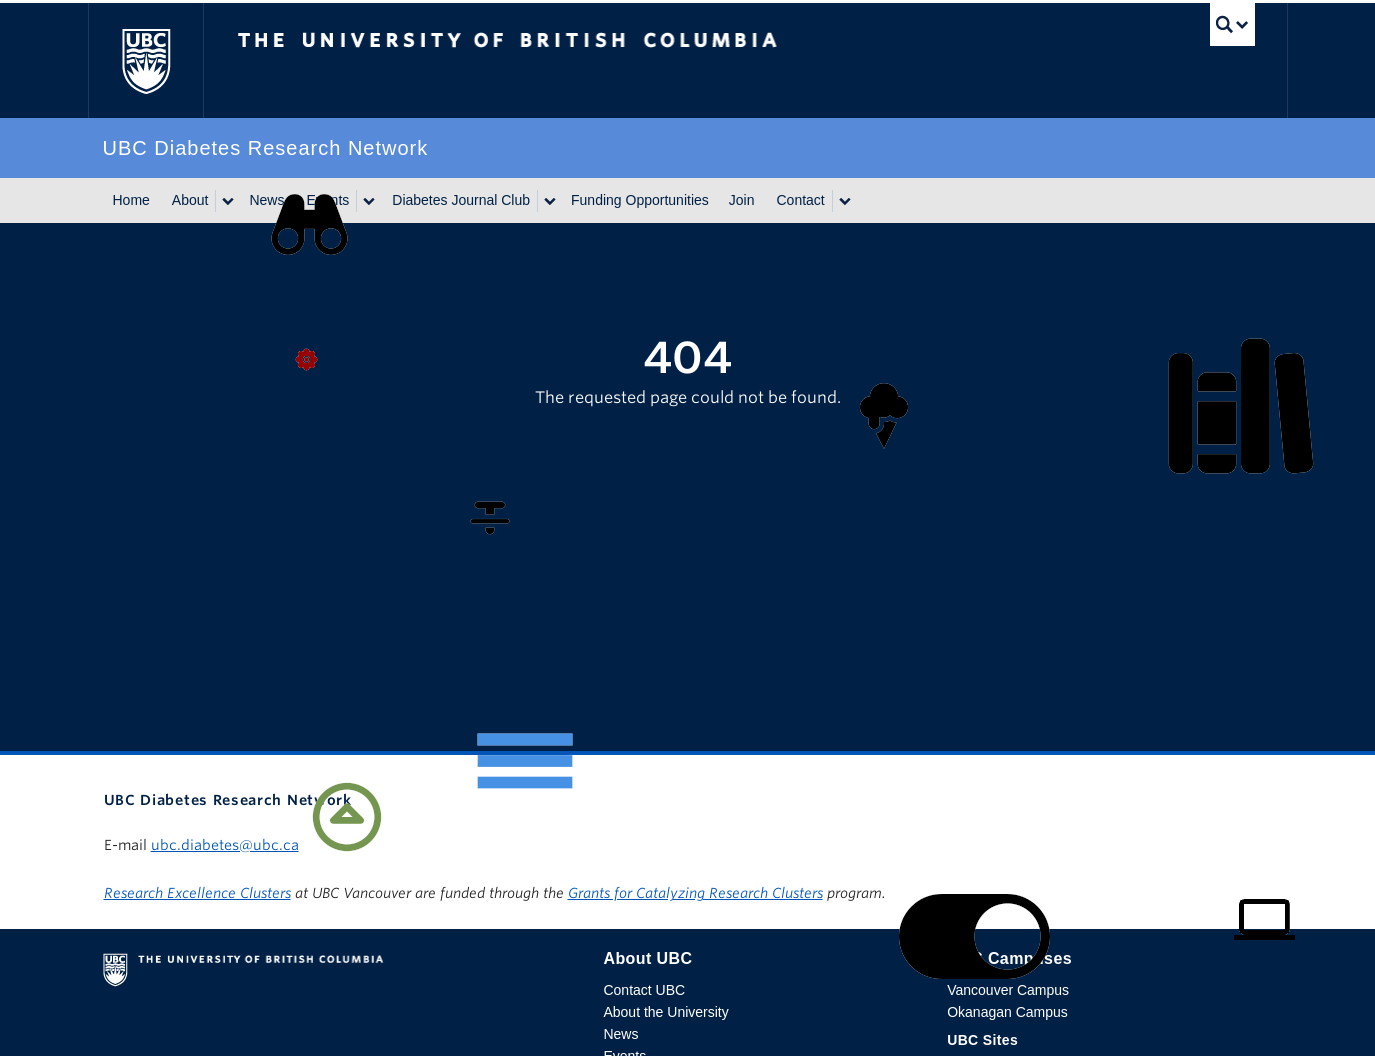 This screenshot has height=1056, width=1375. Describe the element at coordinates (309, 224) in the screenshot. I see `search or explore content` at that location.